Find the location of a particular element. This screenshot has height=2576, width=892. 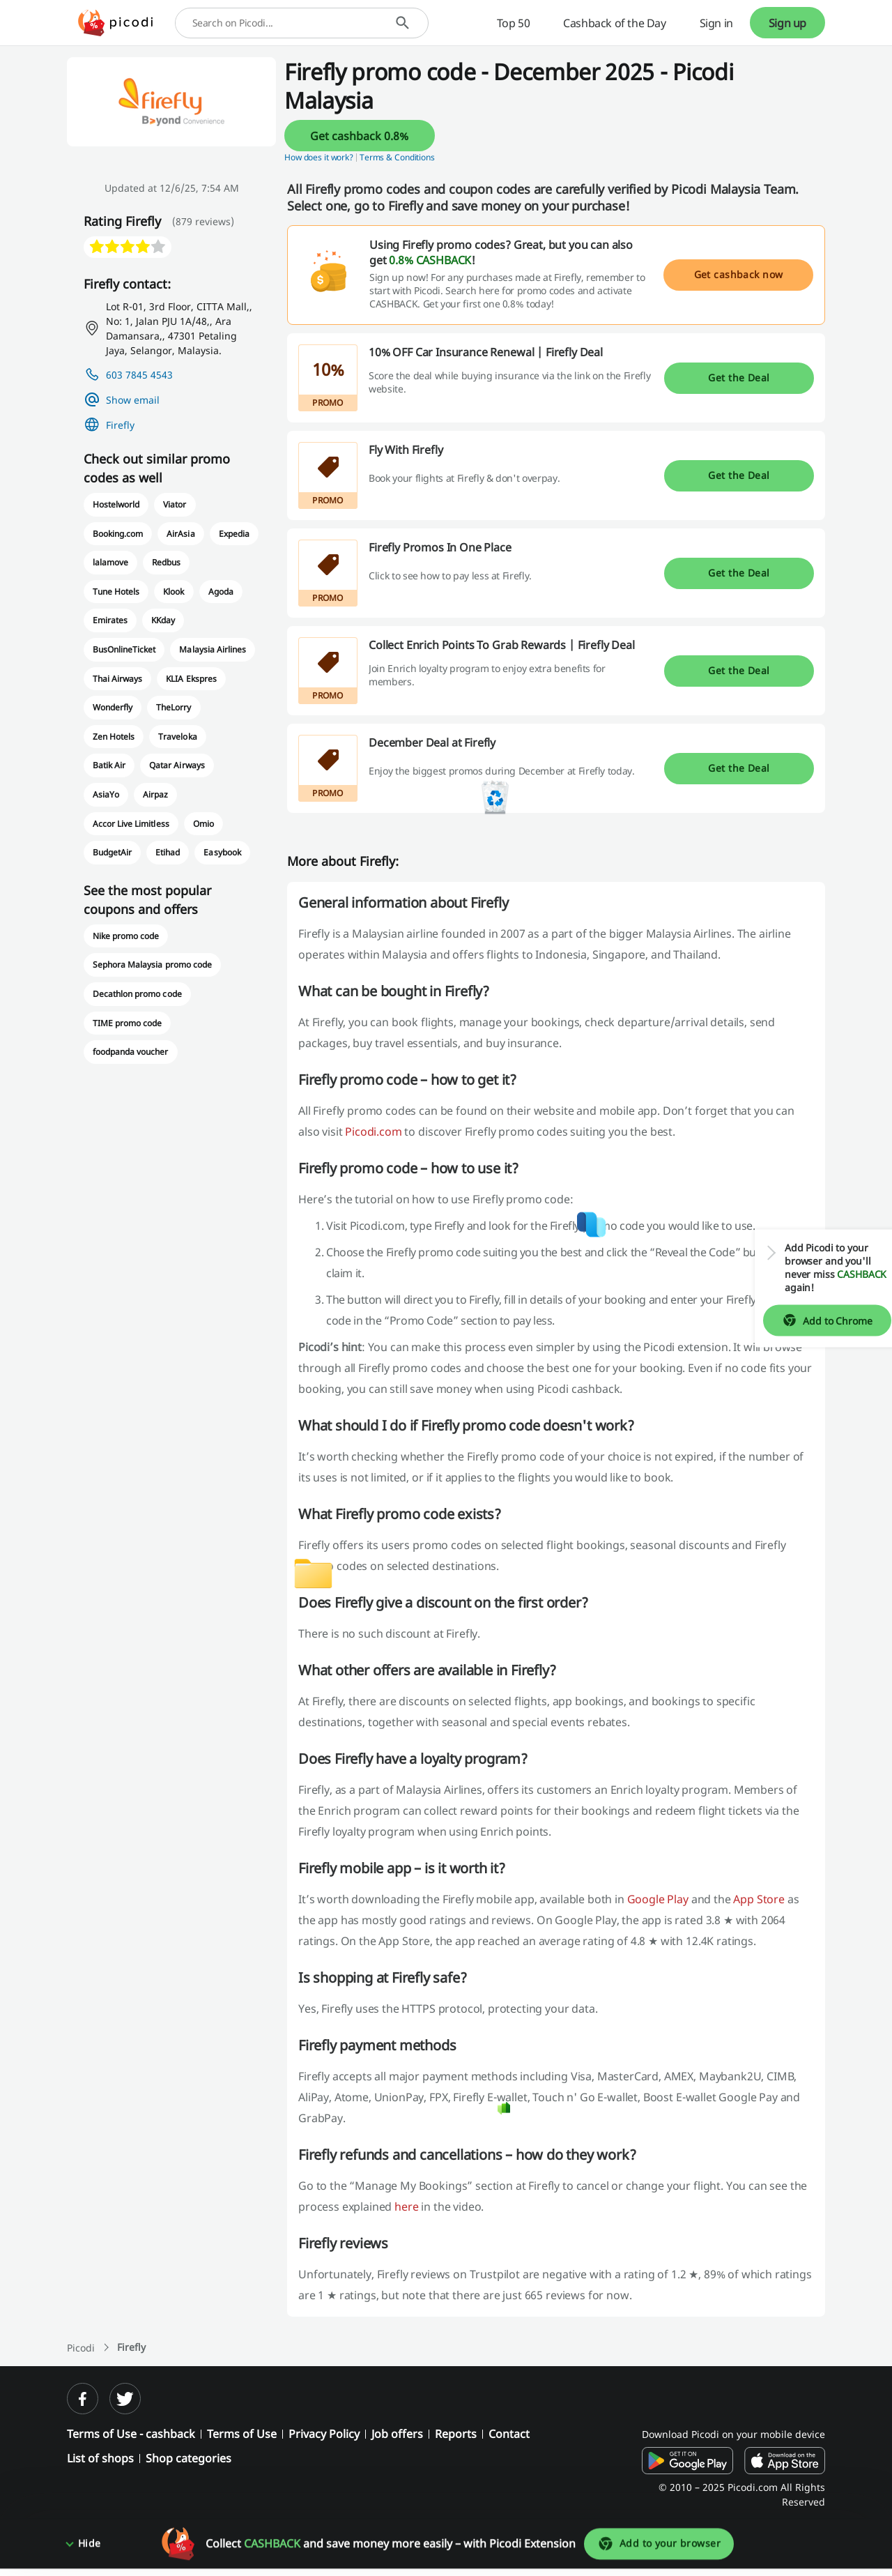

open microsoft viva insights app is located at coordinates (504, 2108).